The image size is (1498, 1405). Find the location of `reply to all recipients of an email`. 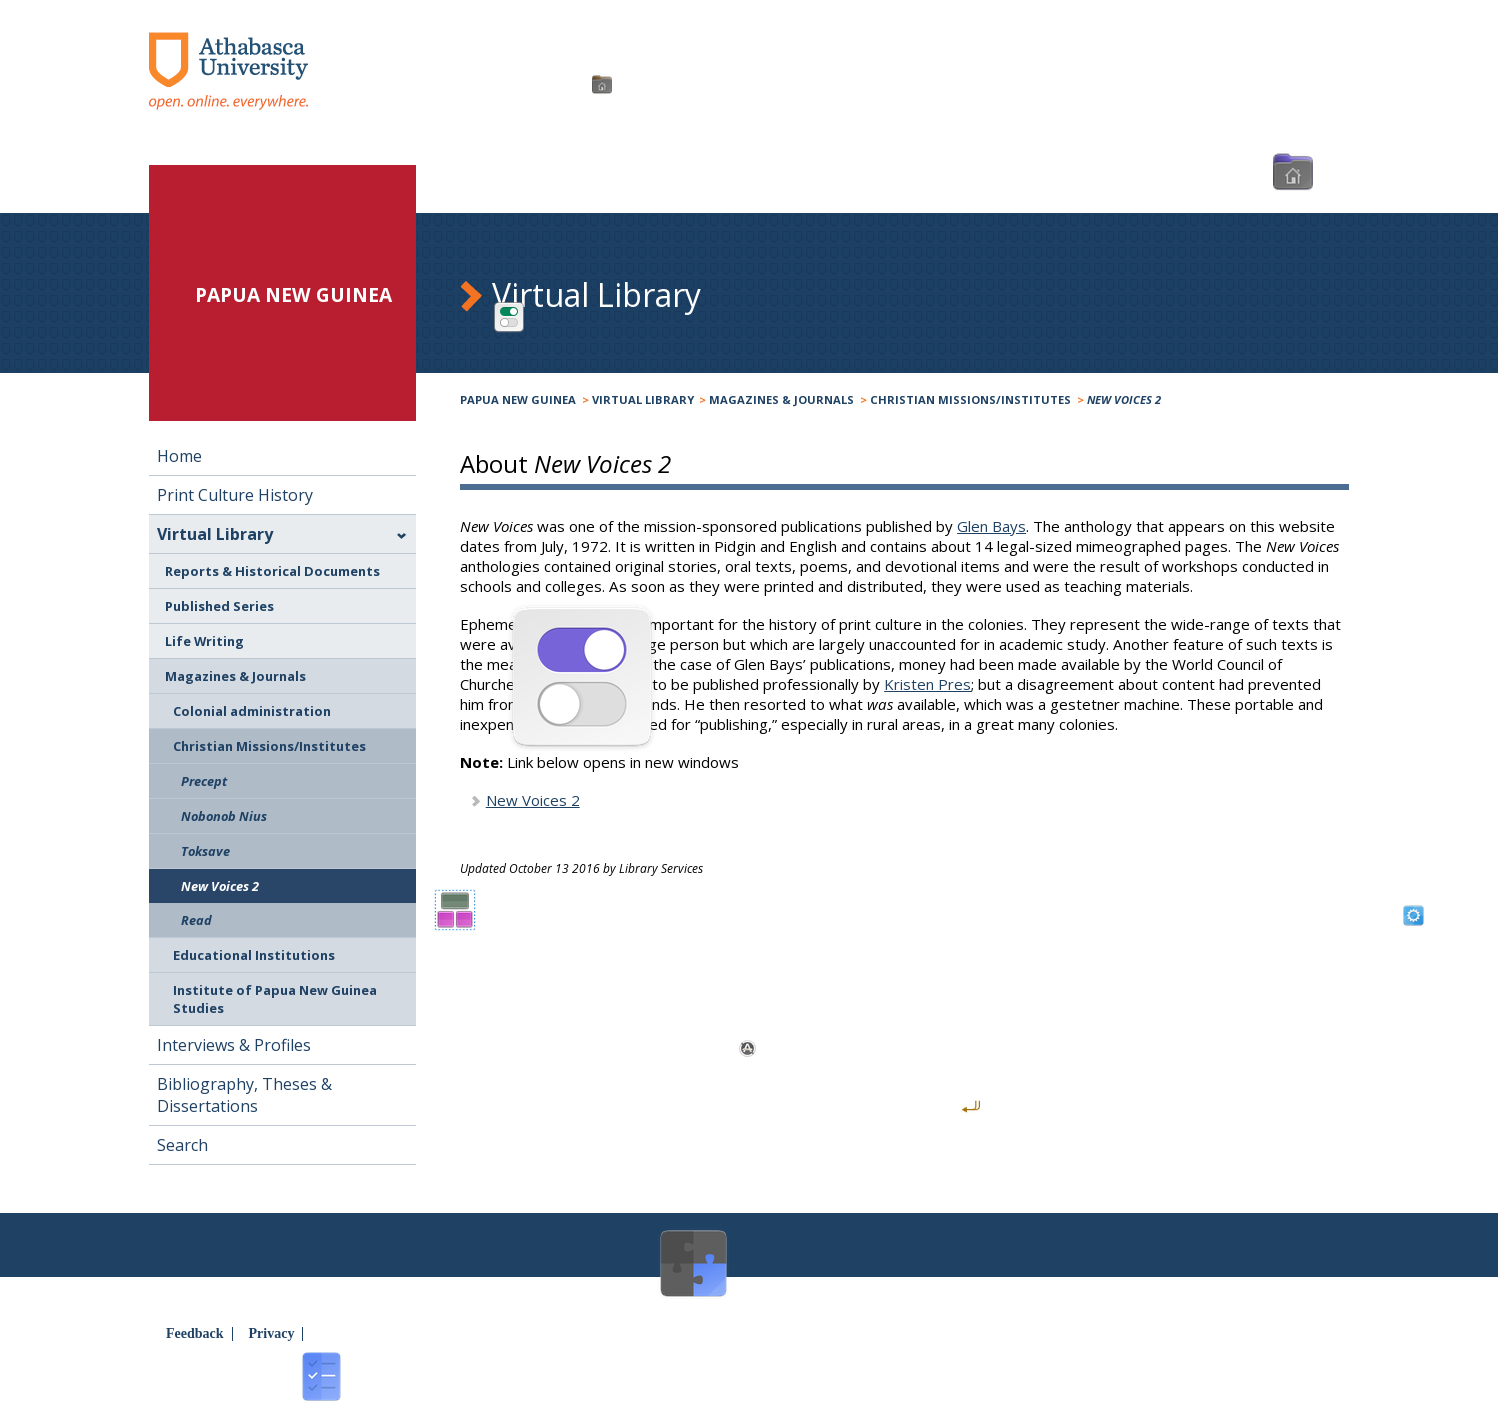

reply to all recipients of an email is located at coordinates (970, 1105).